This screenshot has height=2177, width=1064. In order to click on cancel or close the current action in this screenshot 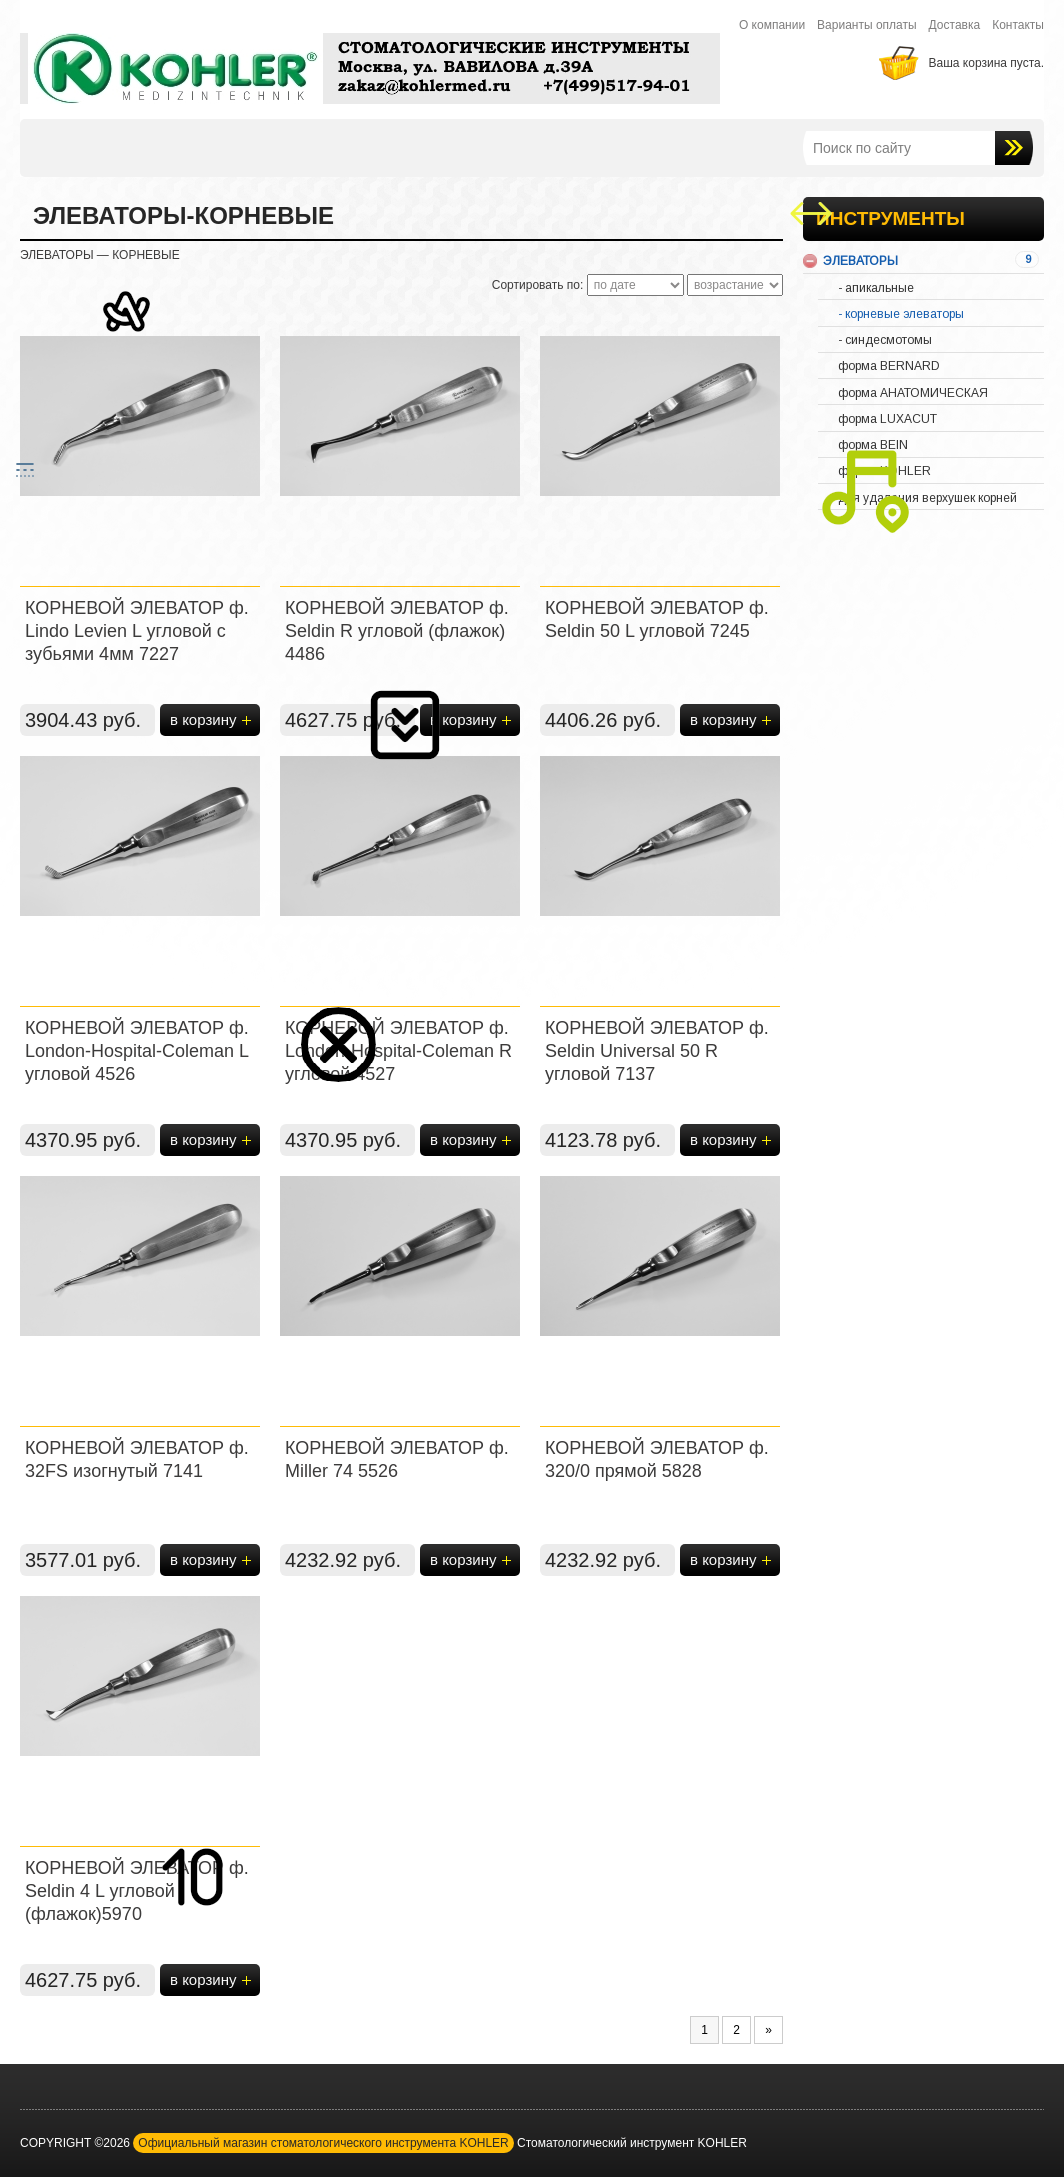, I will do `click(338, 1044)`.